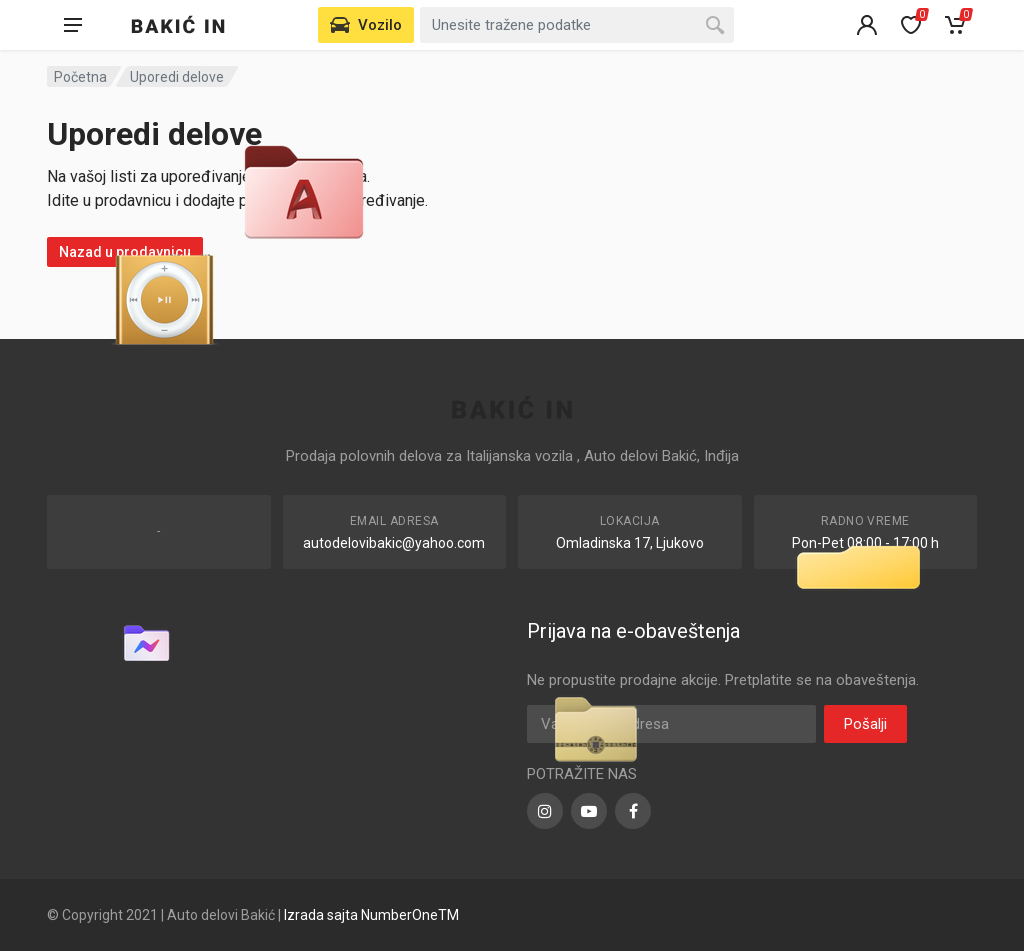 The height and width of the screenshot is (951, 1024). Describe the element at coordinates (146, 644) in the screenshot. I see `open messenger app folder` at that location.